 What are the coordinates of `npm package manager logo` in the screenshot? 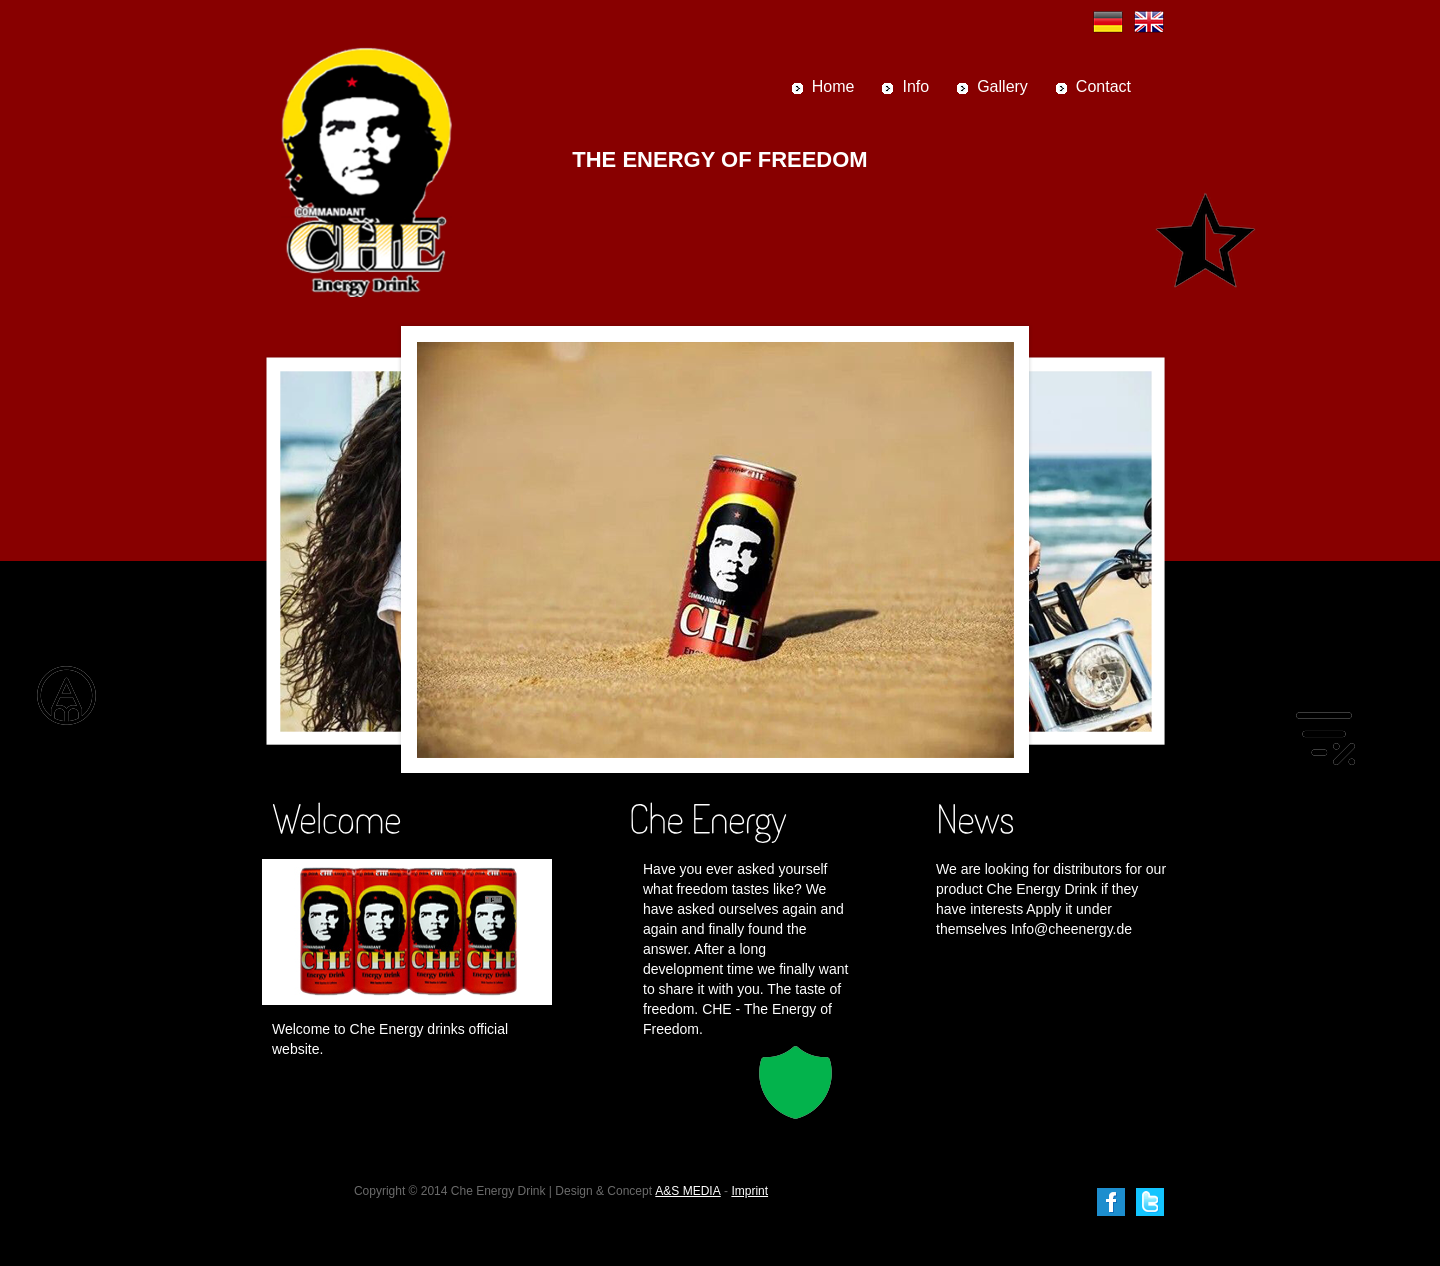 It's located at (493, 899).